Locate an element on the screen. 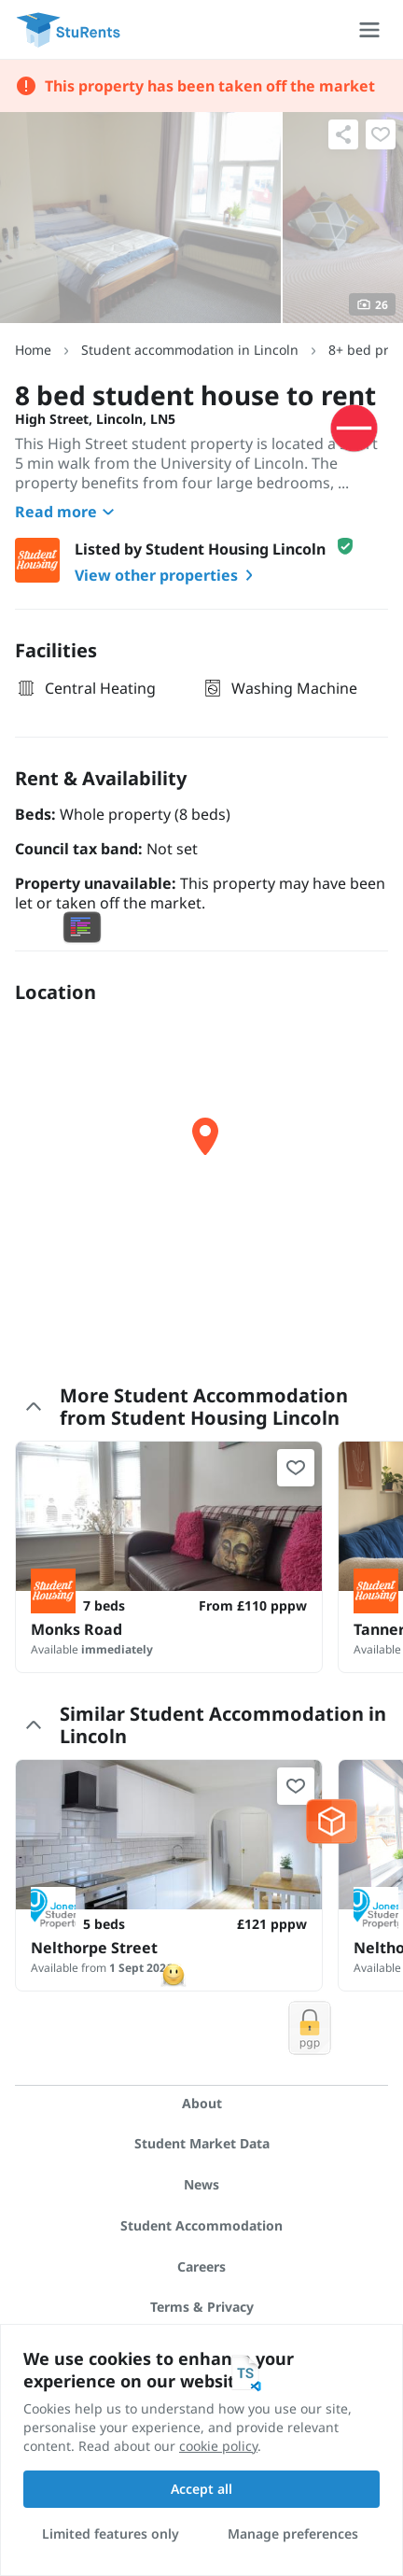  insert angel face emoji in chat is located at coordinates (174, 1976).